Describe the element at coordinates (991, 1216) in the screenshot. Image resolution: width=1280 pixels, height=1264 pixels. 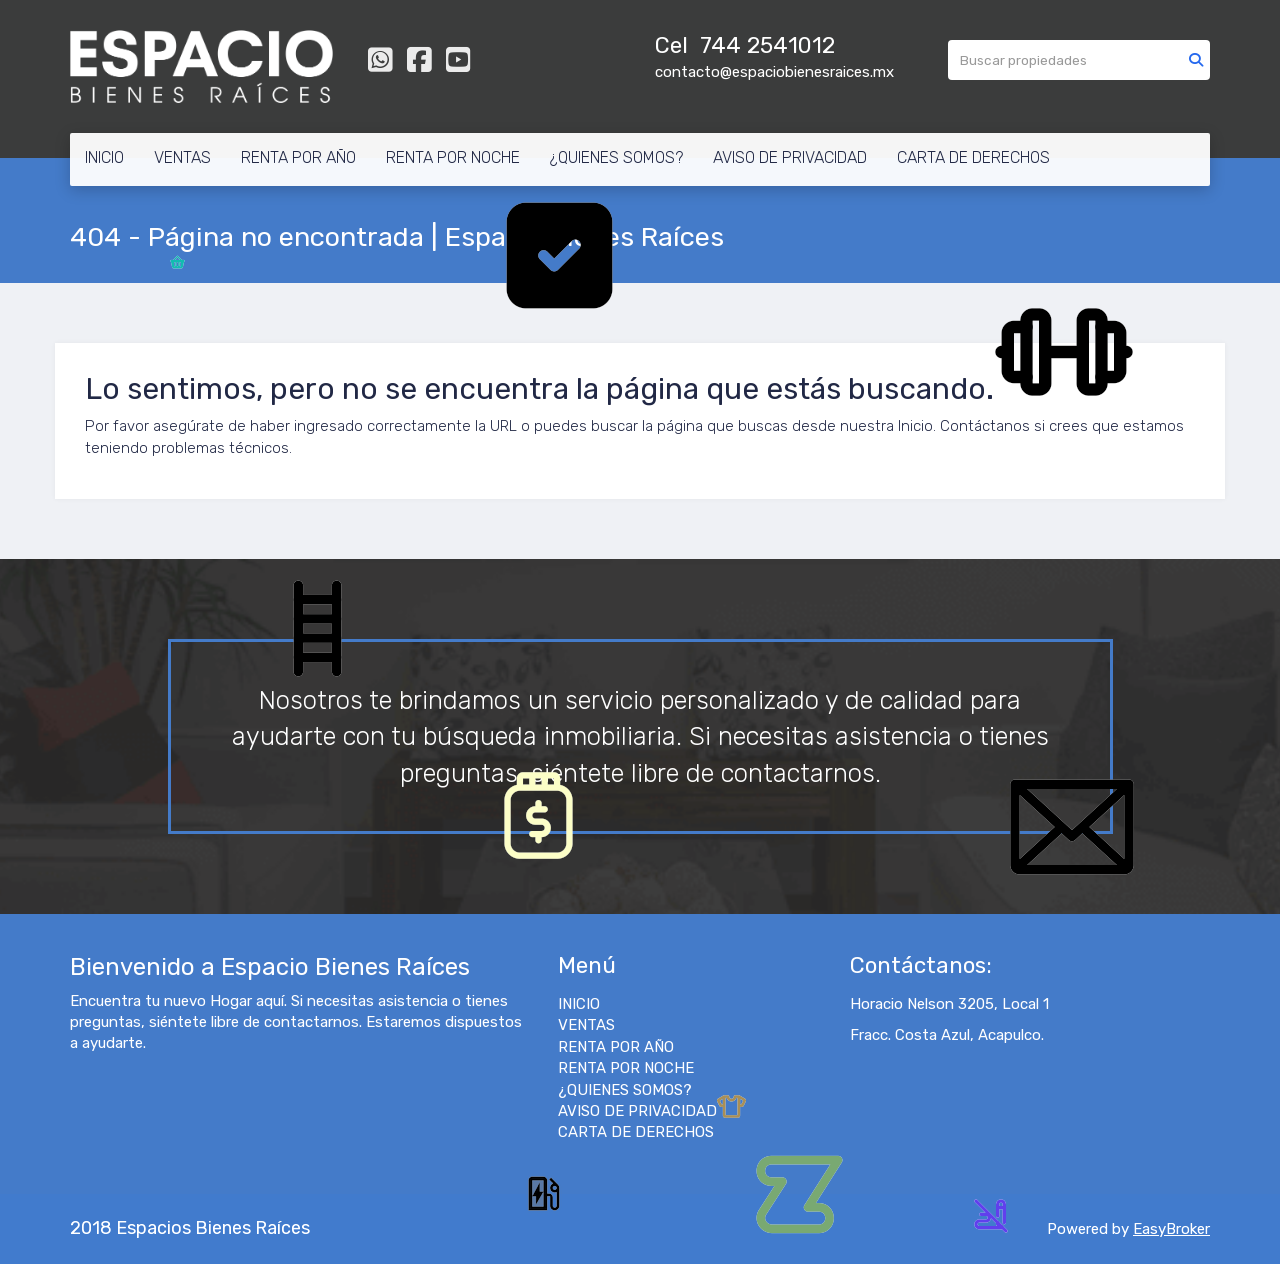
I see `writing or editing is disabled` at that location.